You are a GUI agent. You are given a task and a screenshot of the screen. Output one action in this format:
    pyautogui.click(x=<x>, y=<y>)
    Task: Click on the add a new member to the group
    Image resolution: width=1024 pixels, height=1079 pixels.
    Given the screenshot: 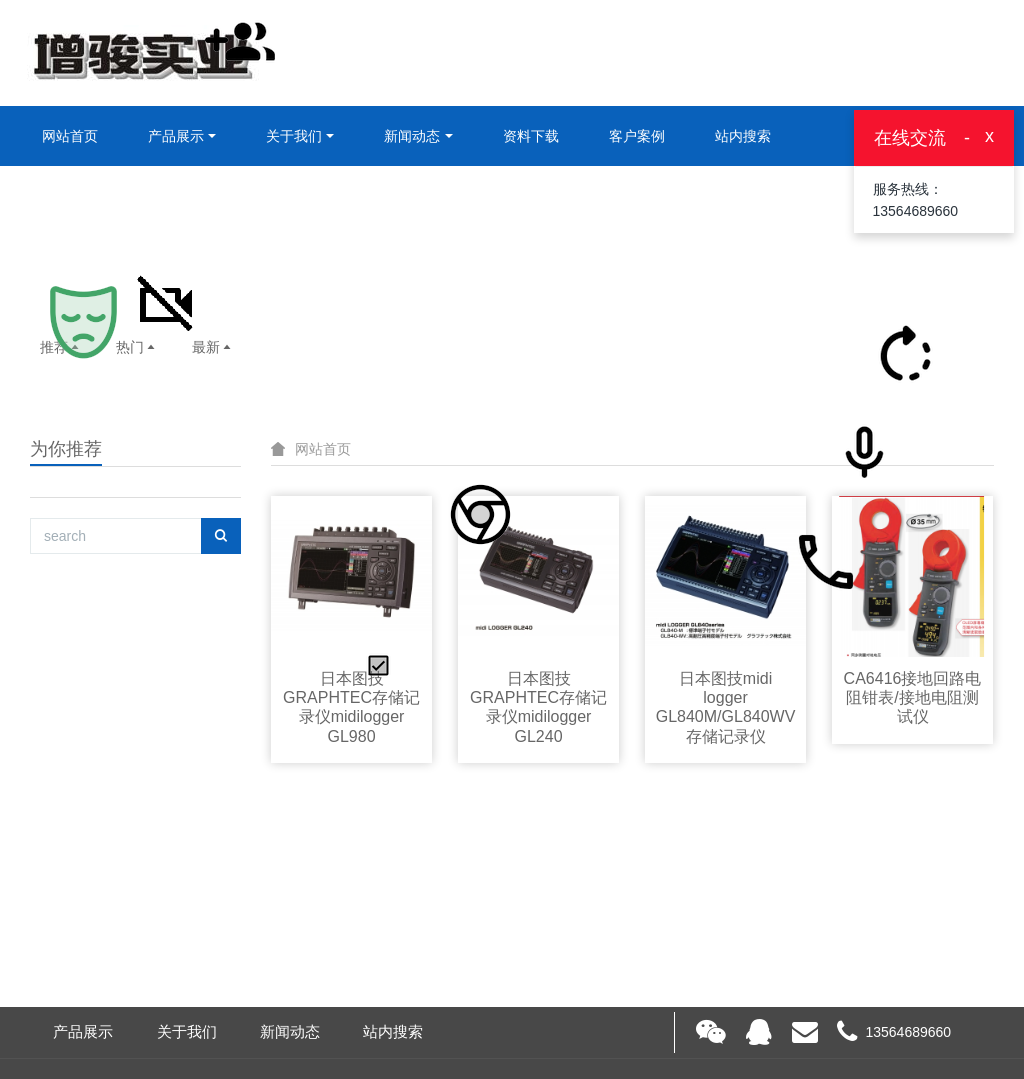 What is the action you would take?
    pyautogui.click(x=240, y=43)
    